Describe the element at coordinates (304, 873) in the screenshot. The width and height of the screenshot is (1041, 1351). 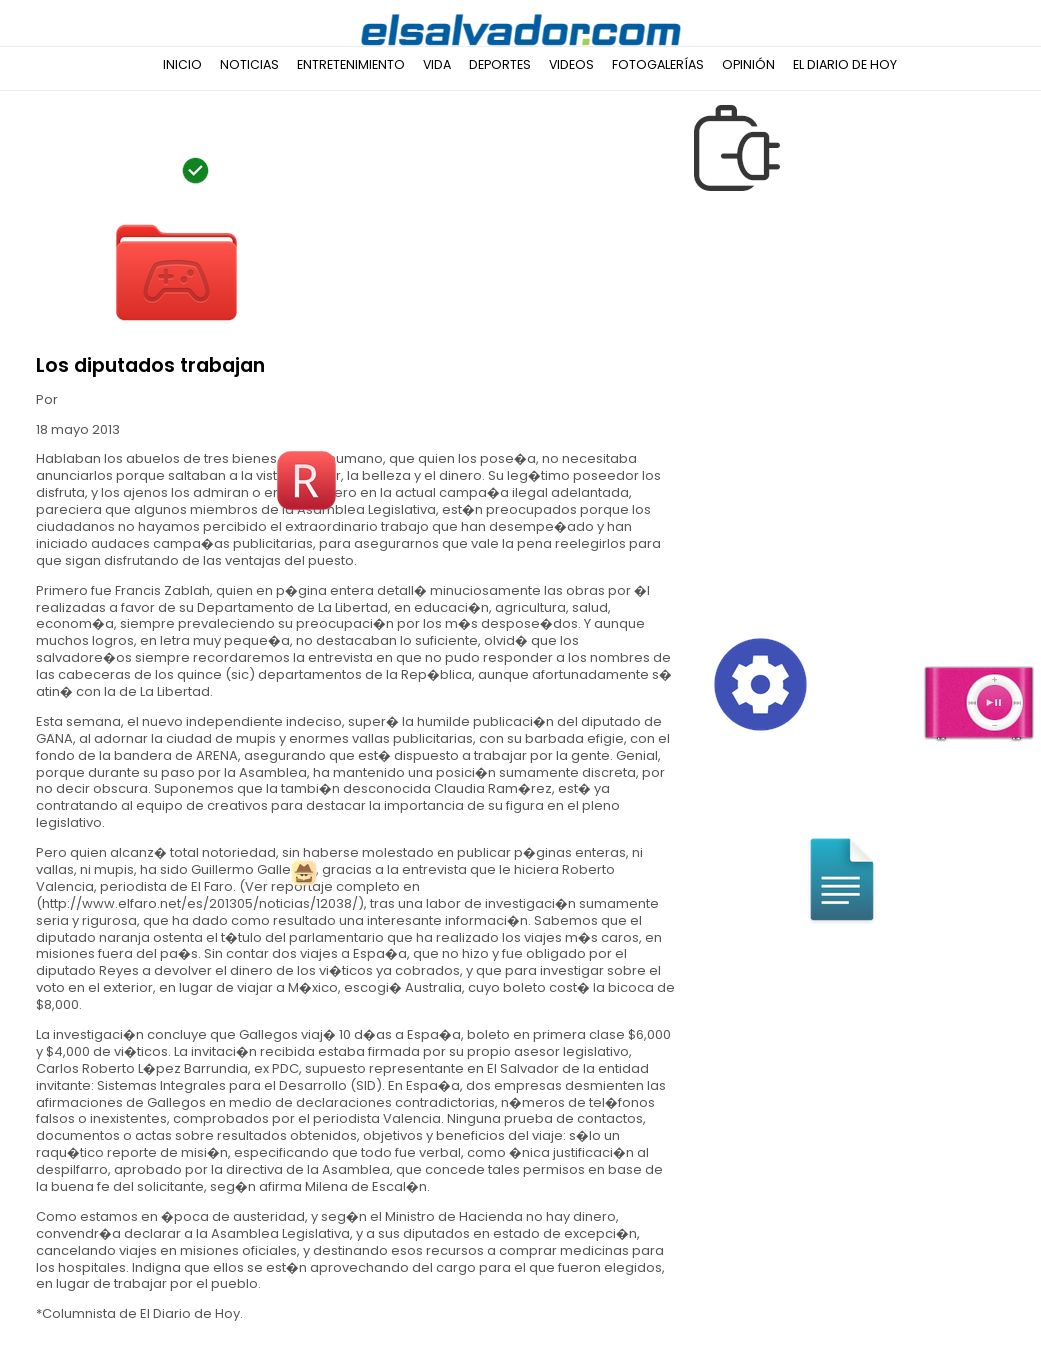
I see `open d-spy application for debugging d-bus` at that location.